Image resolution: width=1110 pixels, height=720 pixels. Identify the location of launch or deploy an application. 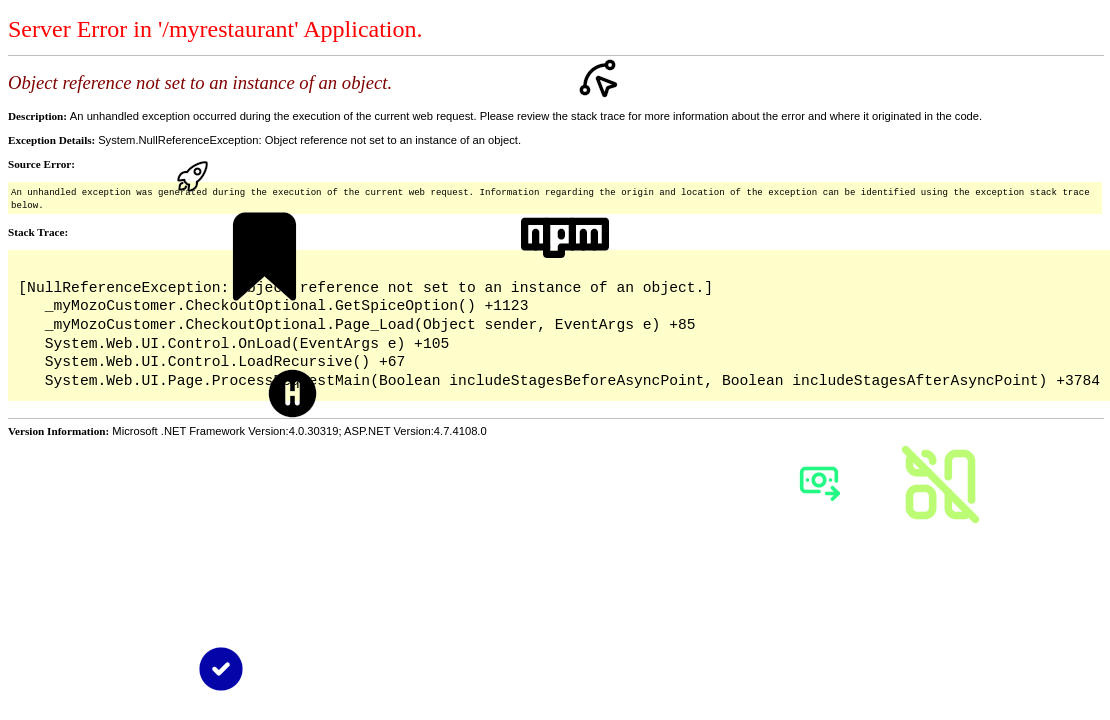
(192, 176).